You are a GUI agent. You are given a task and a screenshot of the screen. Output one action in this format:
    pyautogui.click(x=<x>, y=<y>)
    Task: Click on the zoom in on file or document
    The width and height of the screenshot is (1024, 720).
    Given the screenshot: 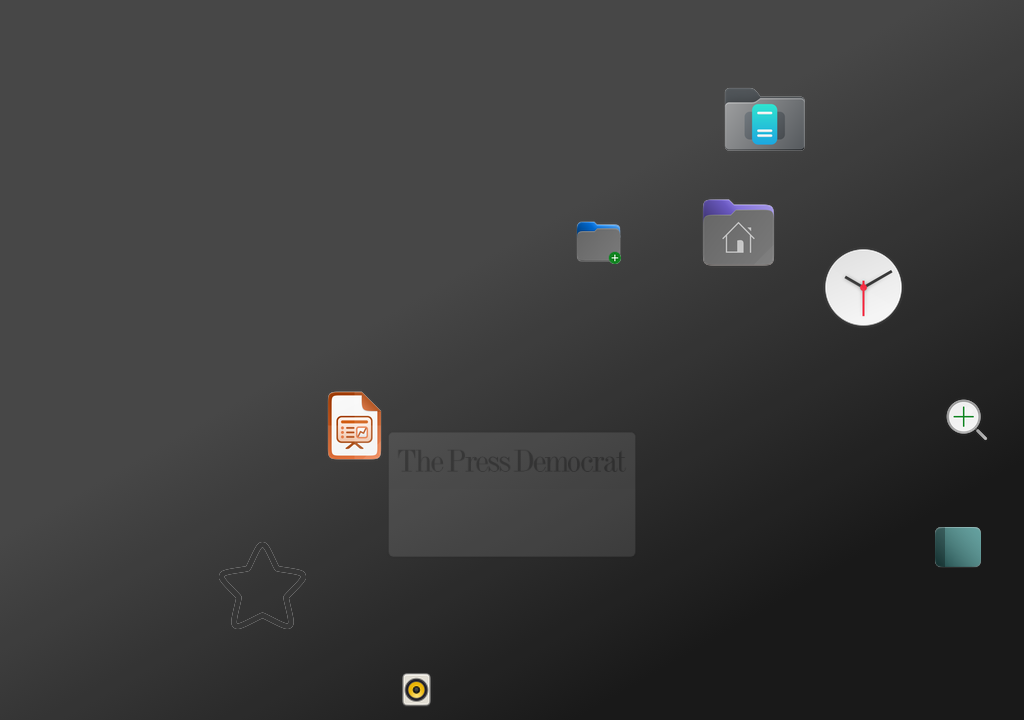 What is the action you would take?
    pyautogui.click(x=966, y=419)
    